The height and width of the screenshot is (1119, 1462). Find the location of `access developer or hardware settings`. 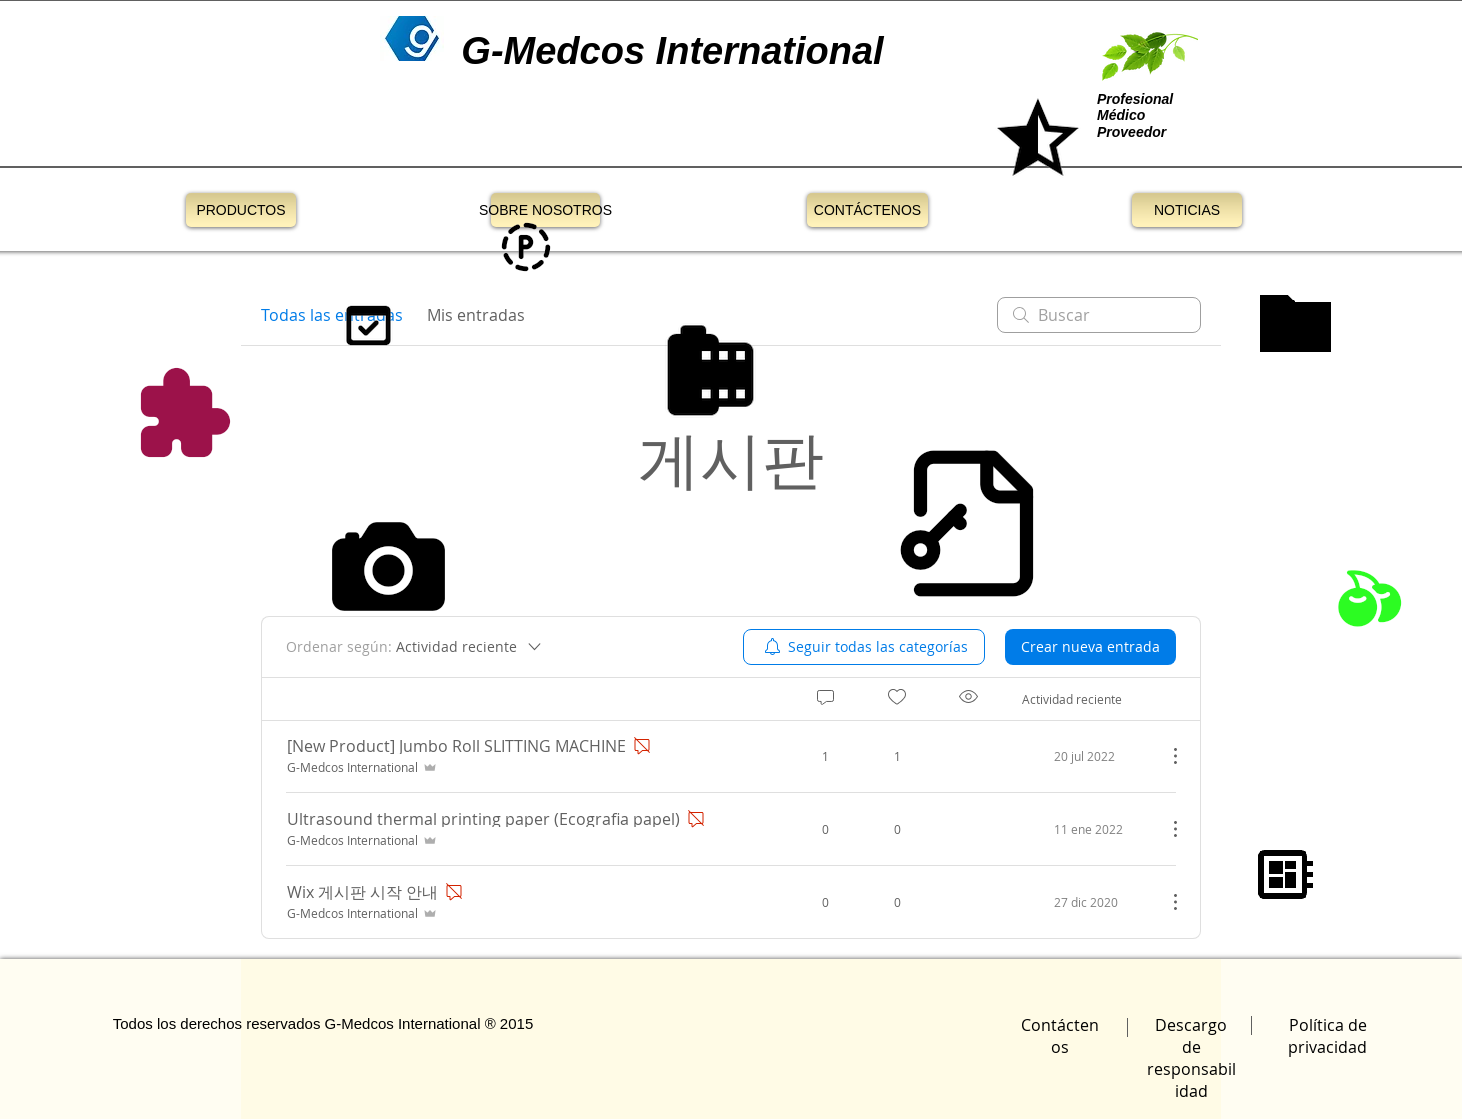

access developer or hardware settings is located at coordinates (1285, 874).